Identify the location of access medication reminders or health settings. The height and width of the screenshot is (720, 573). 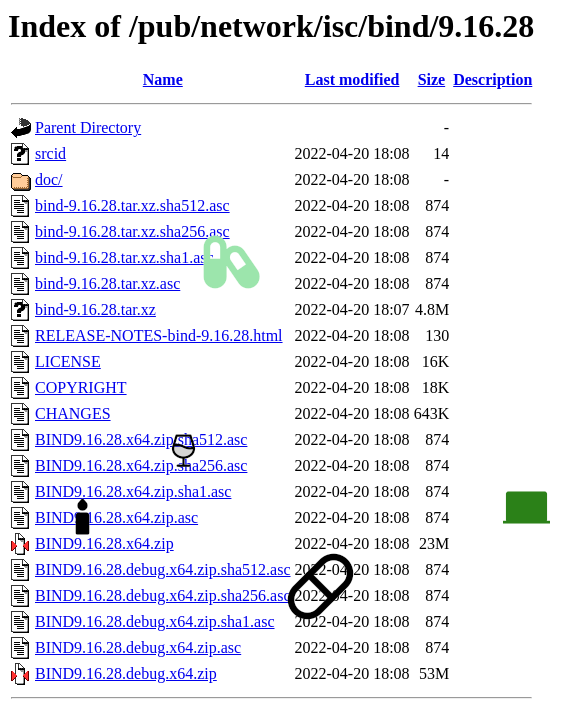
(320, 586).